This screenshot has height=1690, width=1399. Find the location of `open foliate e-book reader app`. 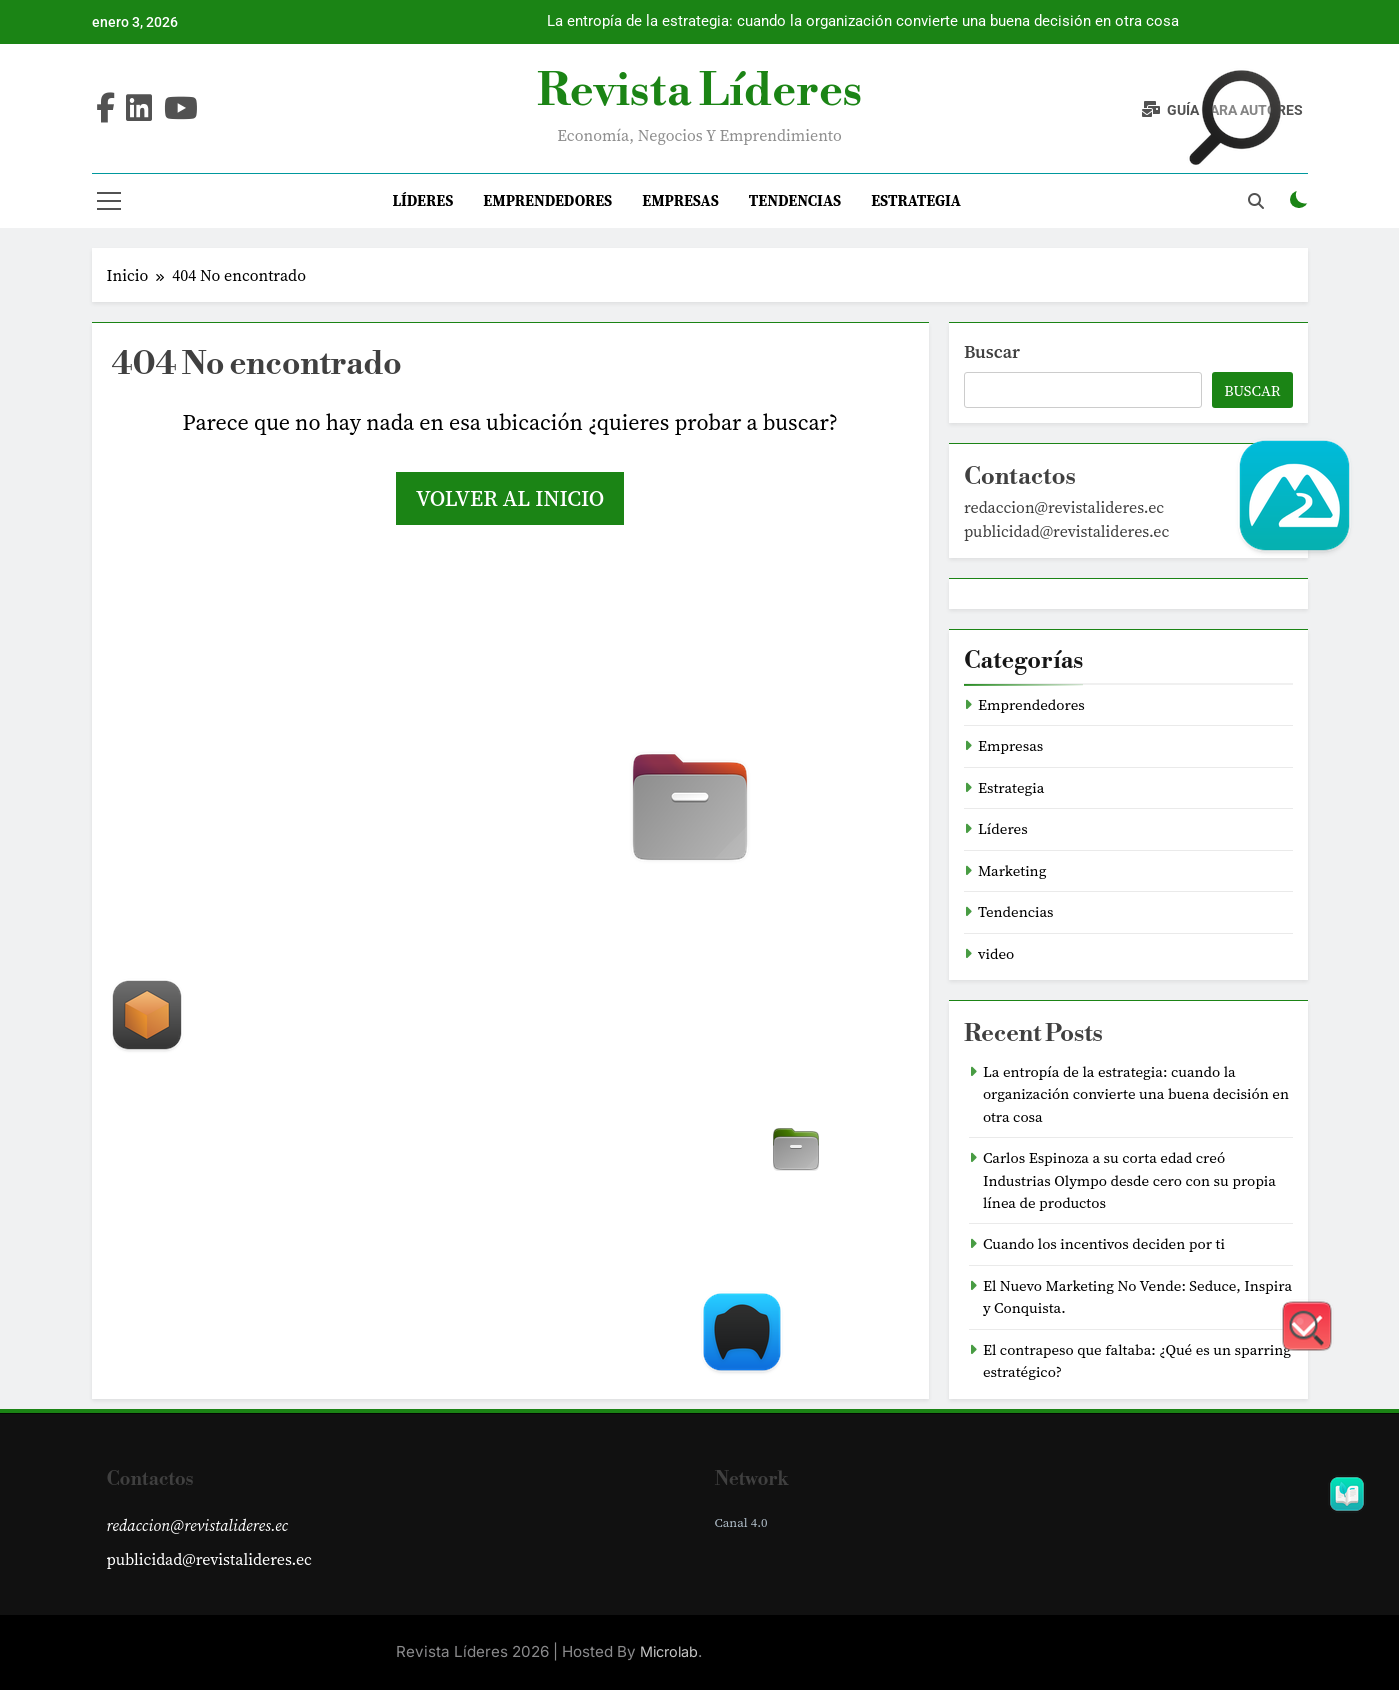

open foliate e-book reader app is located at coordinates (1347, 1494).